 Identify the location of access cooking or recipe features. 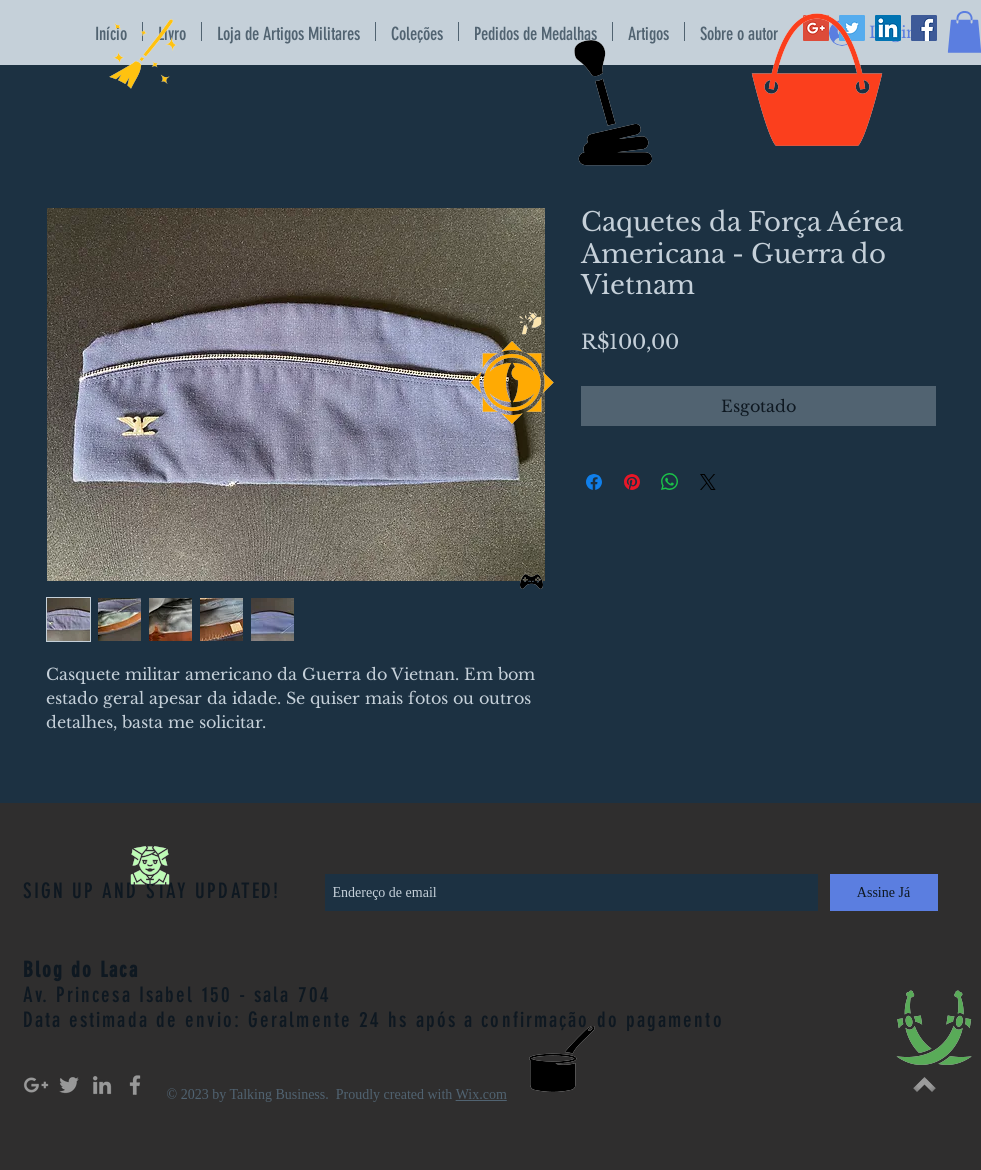
(562, 1059).